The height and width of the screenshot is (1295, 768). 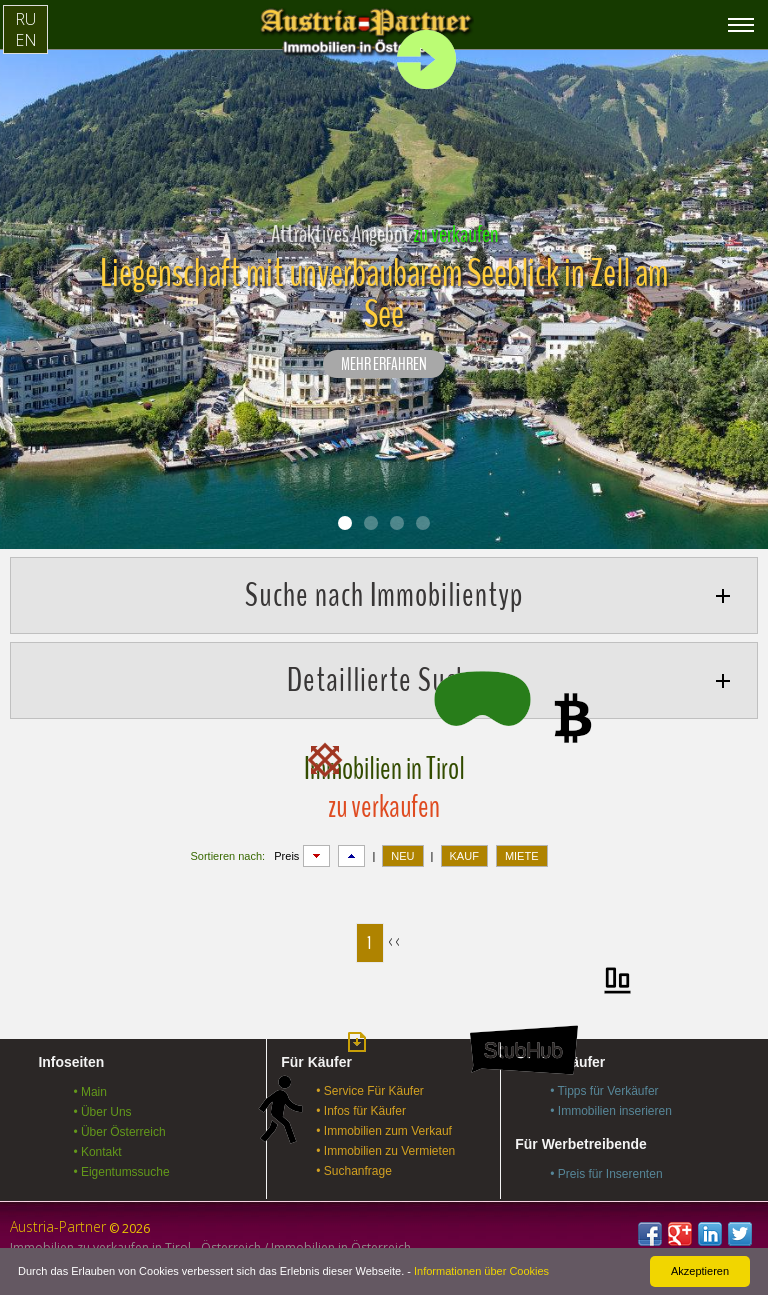 What do you see at coordinates (426, 59) in the screenshot?
I see `log in to your account` at bounding box center [426, 59].